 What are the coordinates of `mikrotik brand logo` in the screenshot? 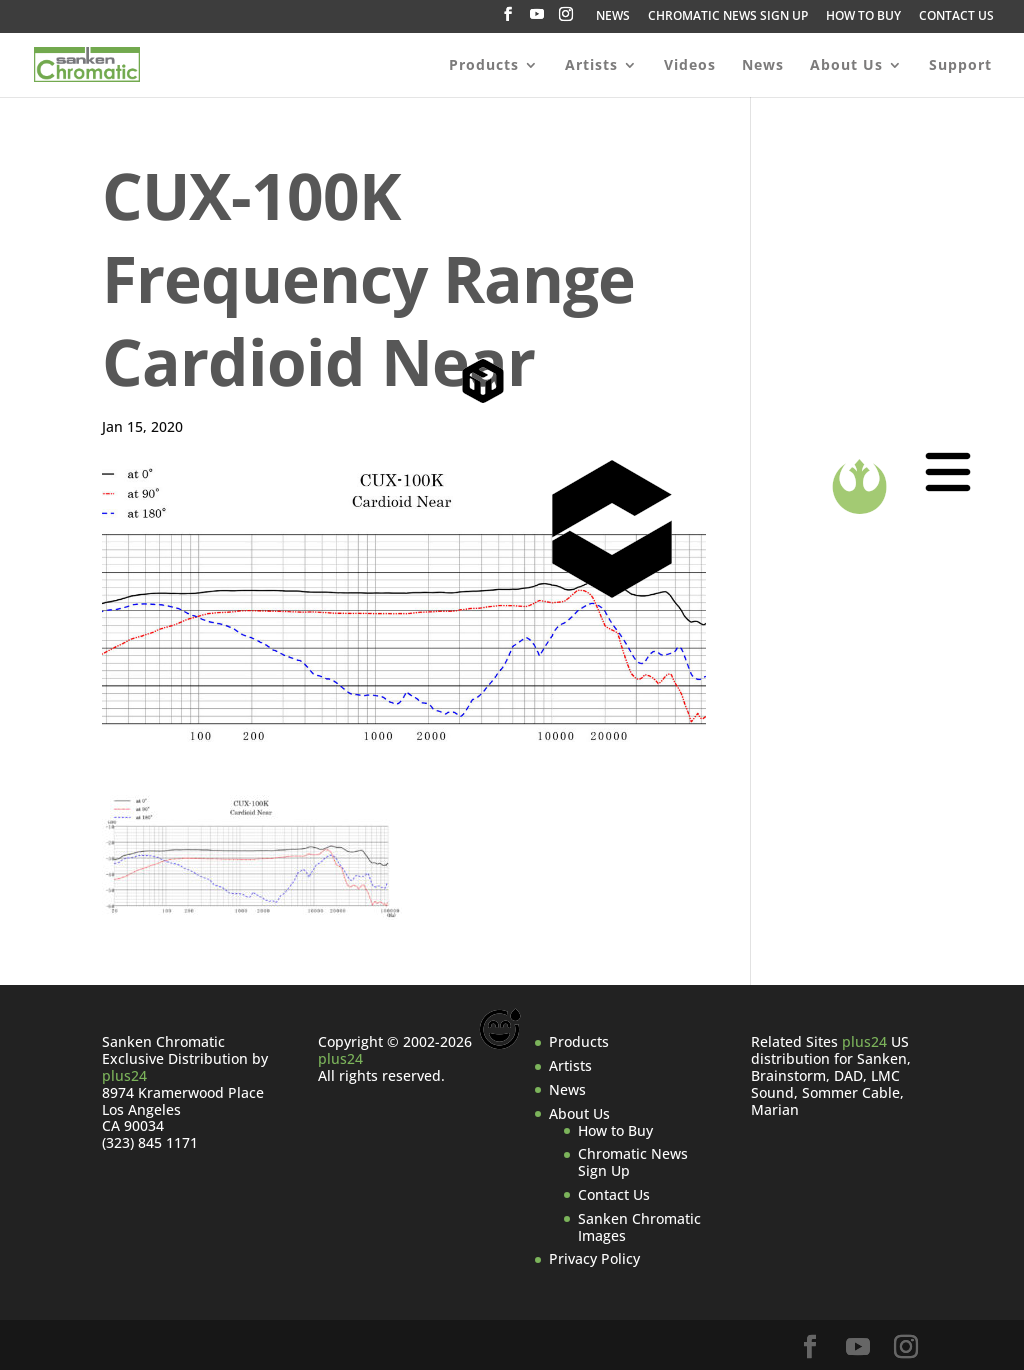 It's located at (483, 381).